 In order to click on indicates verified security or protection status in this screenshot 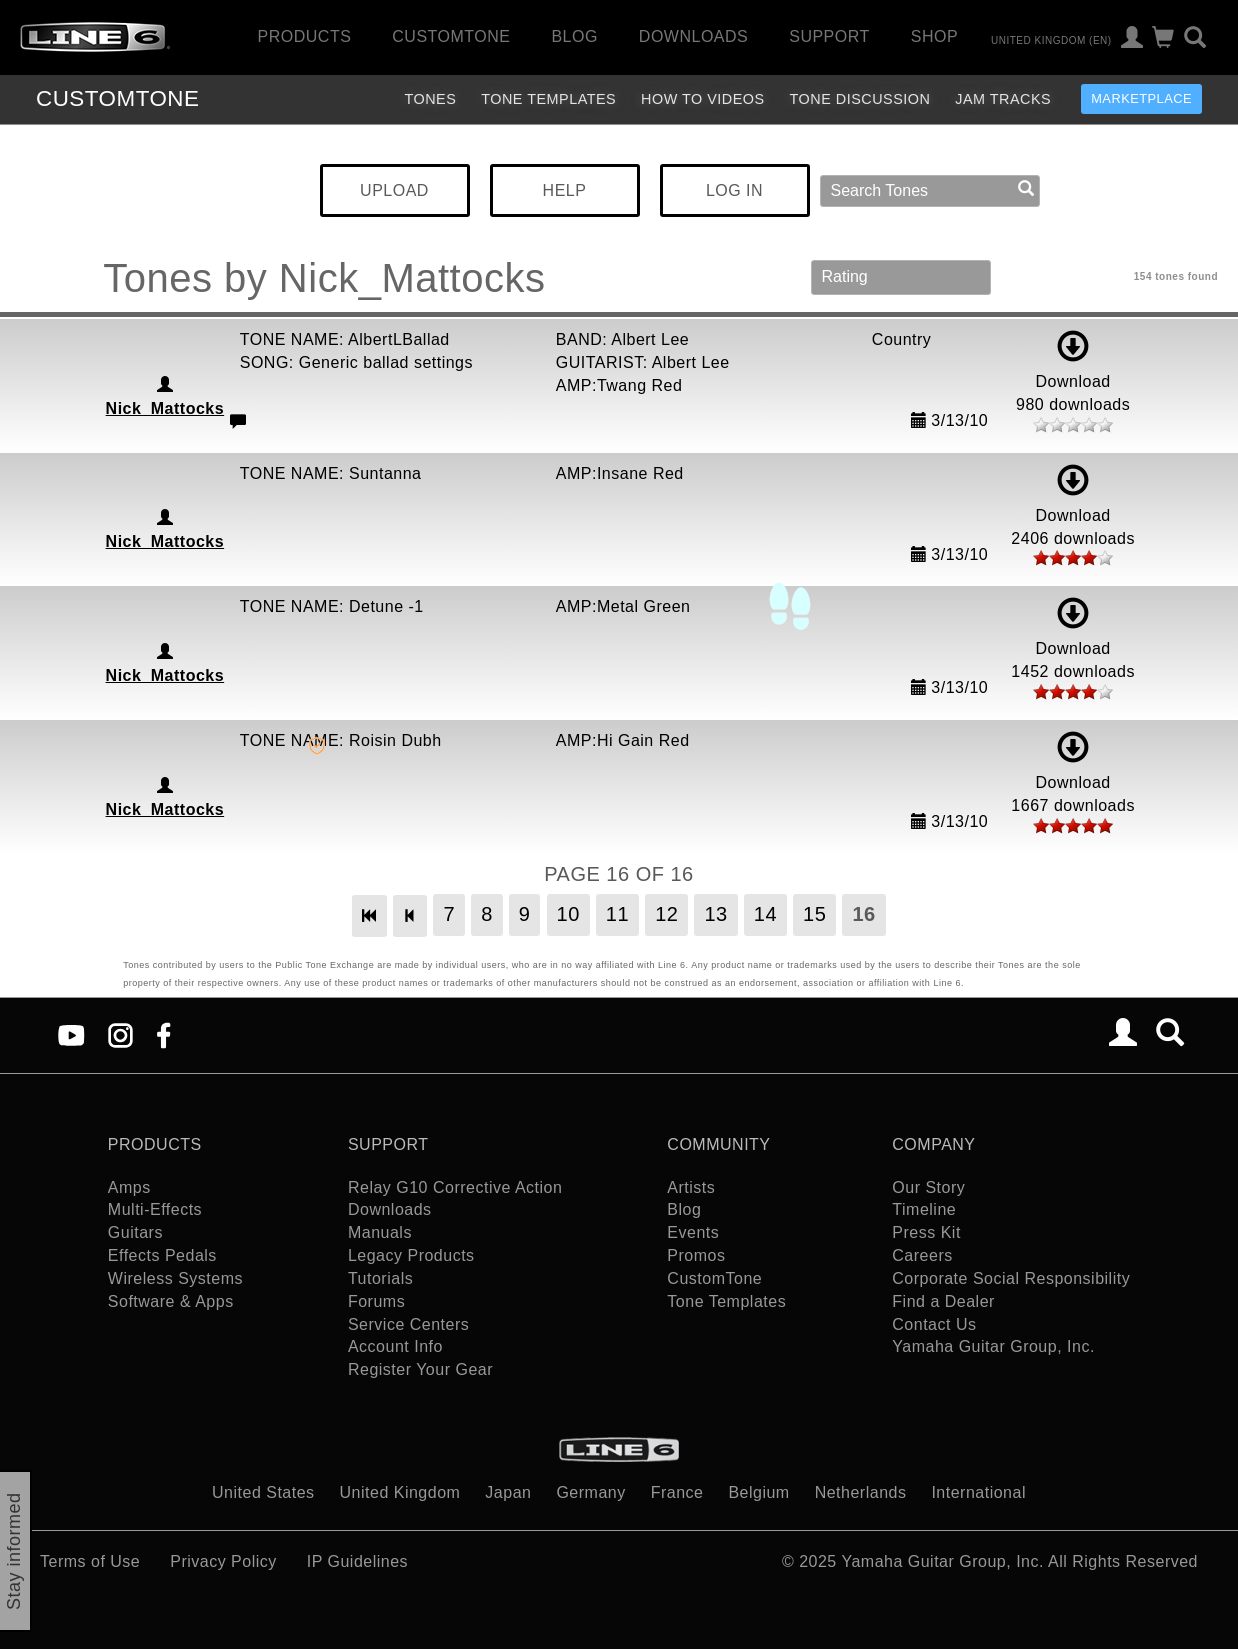, I will do `click(317, 746)`.